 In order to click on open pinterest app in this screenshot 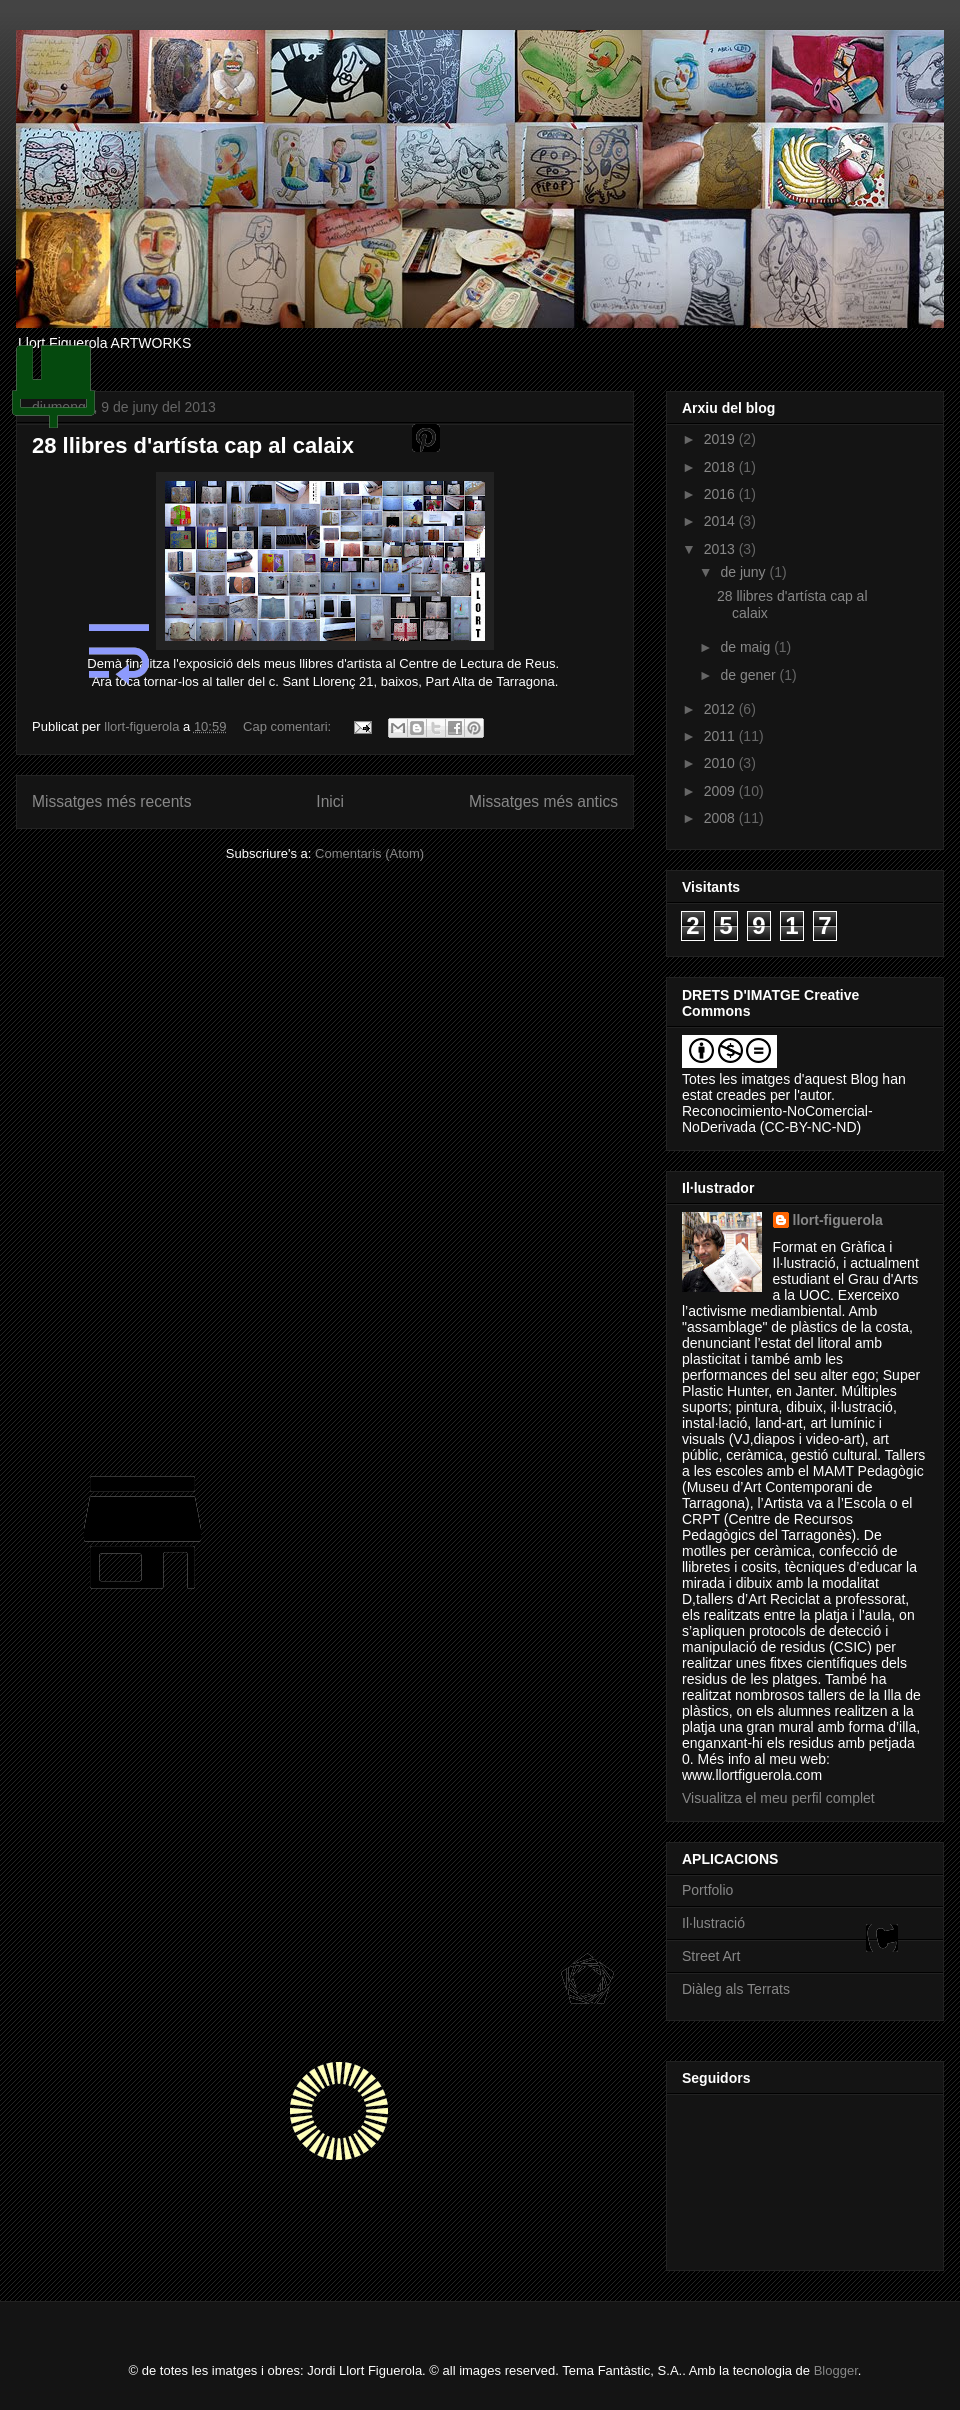, I will do `click(426, 438)`.